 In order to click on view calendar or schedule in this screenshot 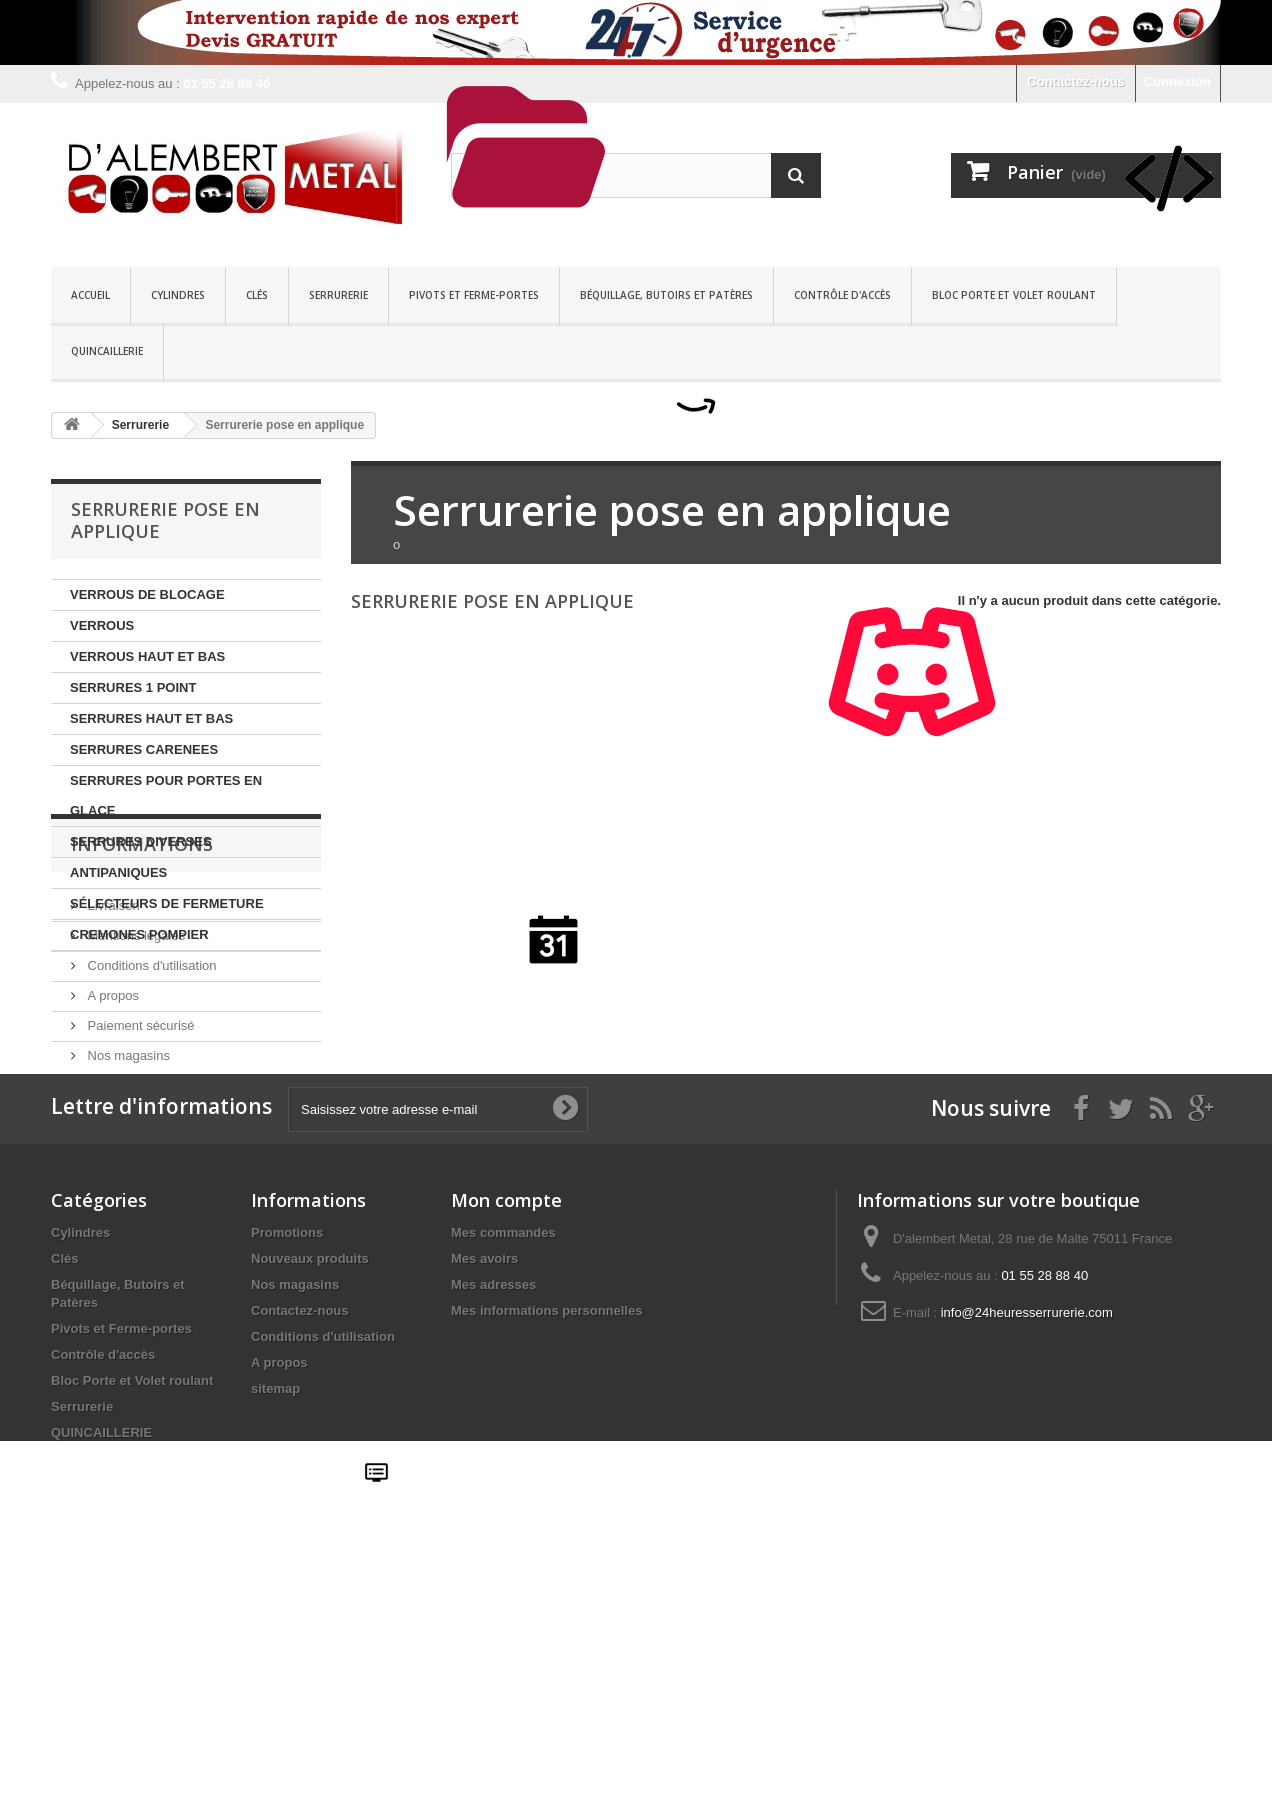, I will do `click(553, 939)`.